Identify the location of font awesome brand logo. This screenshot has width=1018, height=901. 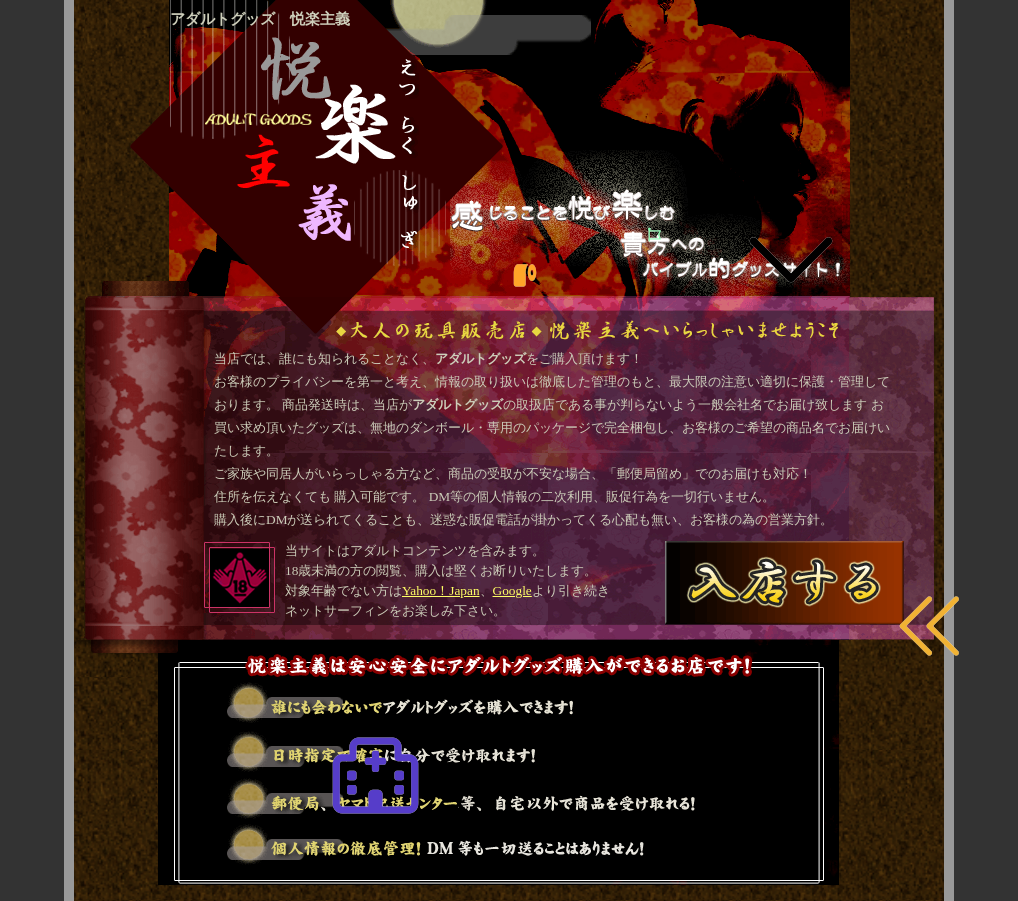
(654, 234).